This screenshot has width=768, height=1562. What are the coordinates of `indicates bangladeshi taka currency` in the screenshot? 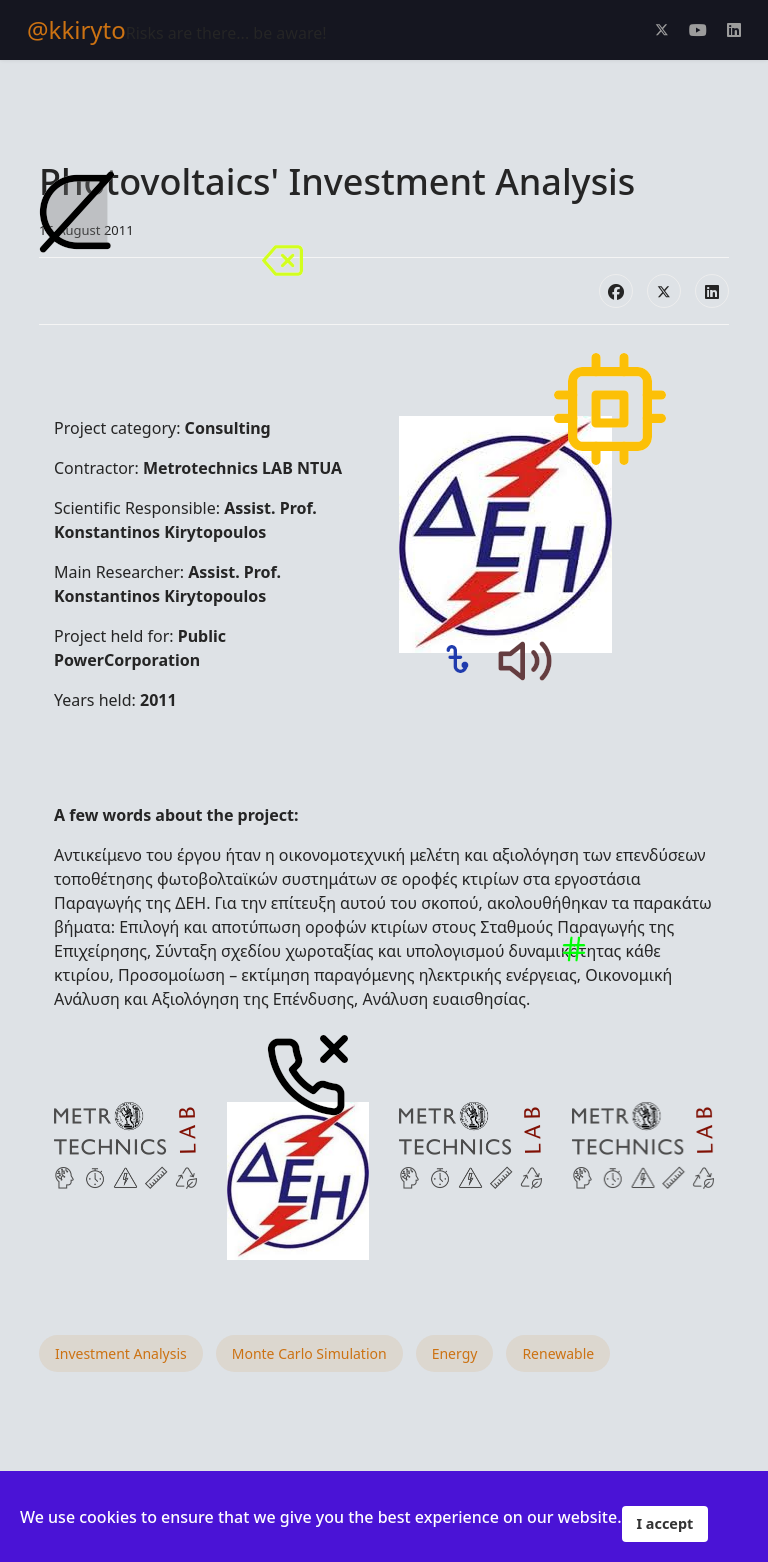 It's located at (457, 659).